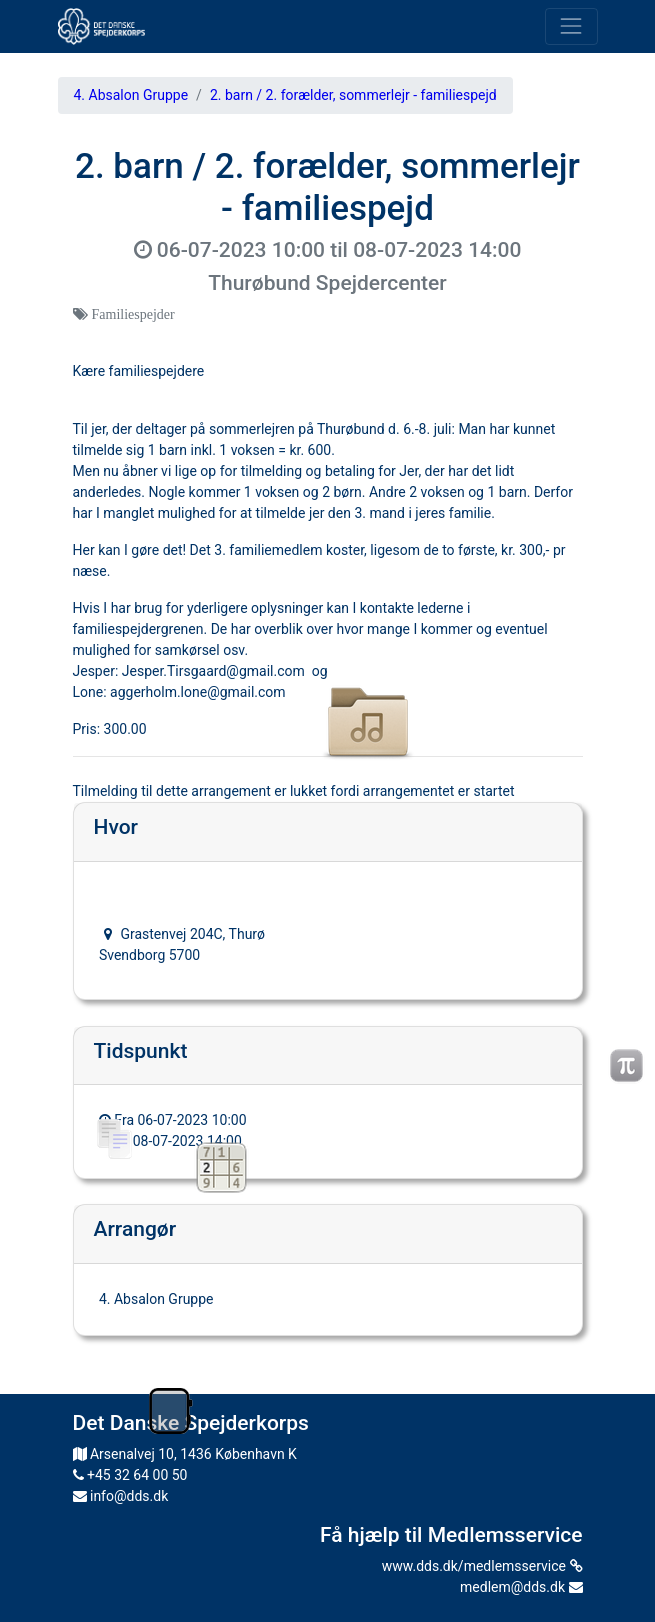 The height and width of the screenshot is (1622, 655). What do you see at coordinates (170, 1411) in the screenshot?
I see `view connected Apple Watch in sidebar` at bounding box center [170, 1411].